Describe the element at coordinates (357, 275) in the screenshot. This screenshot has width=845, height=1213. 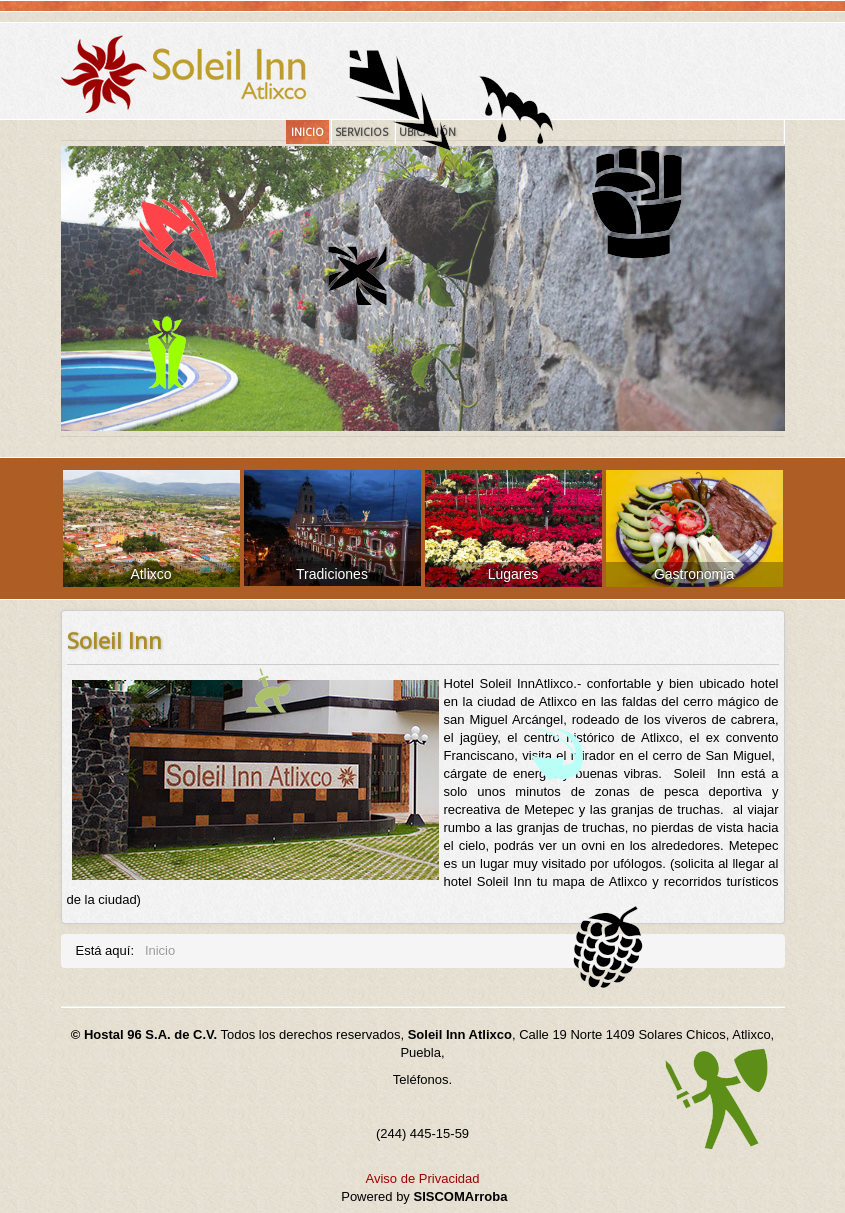
I see `indicates a special bonus or power-up effect` at that location.